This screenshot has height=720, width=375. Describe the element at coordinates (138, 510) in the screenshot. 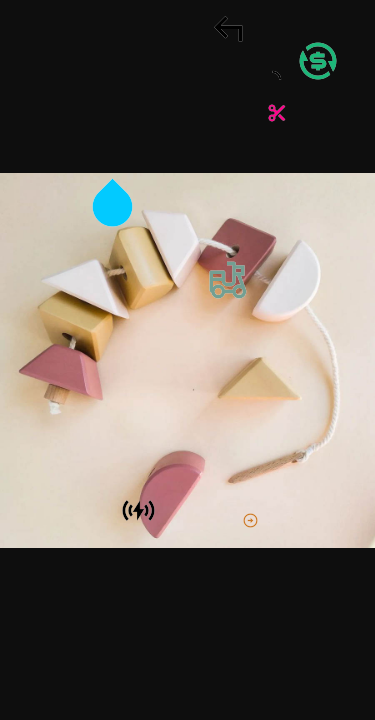

I see `indicates wireless charging is active` at that location.